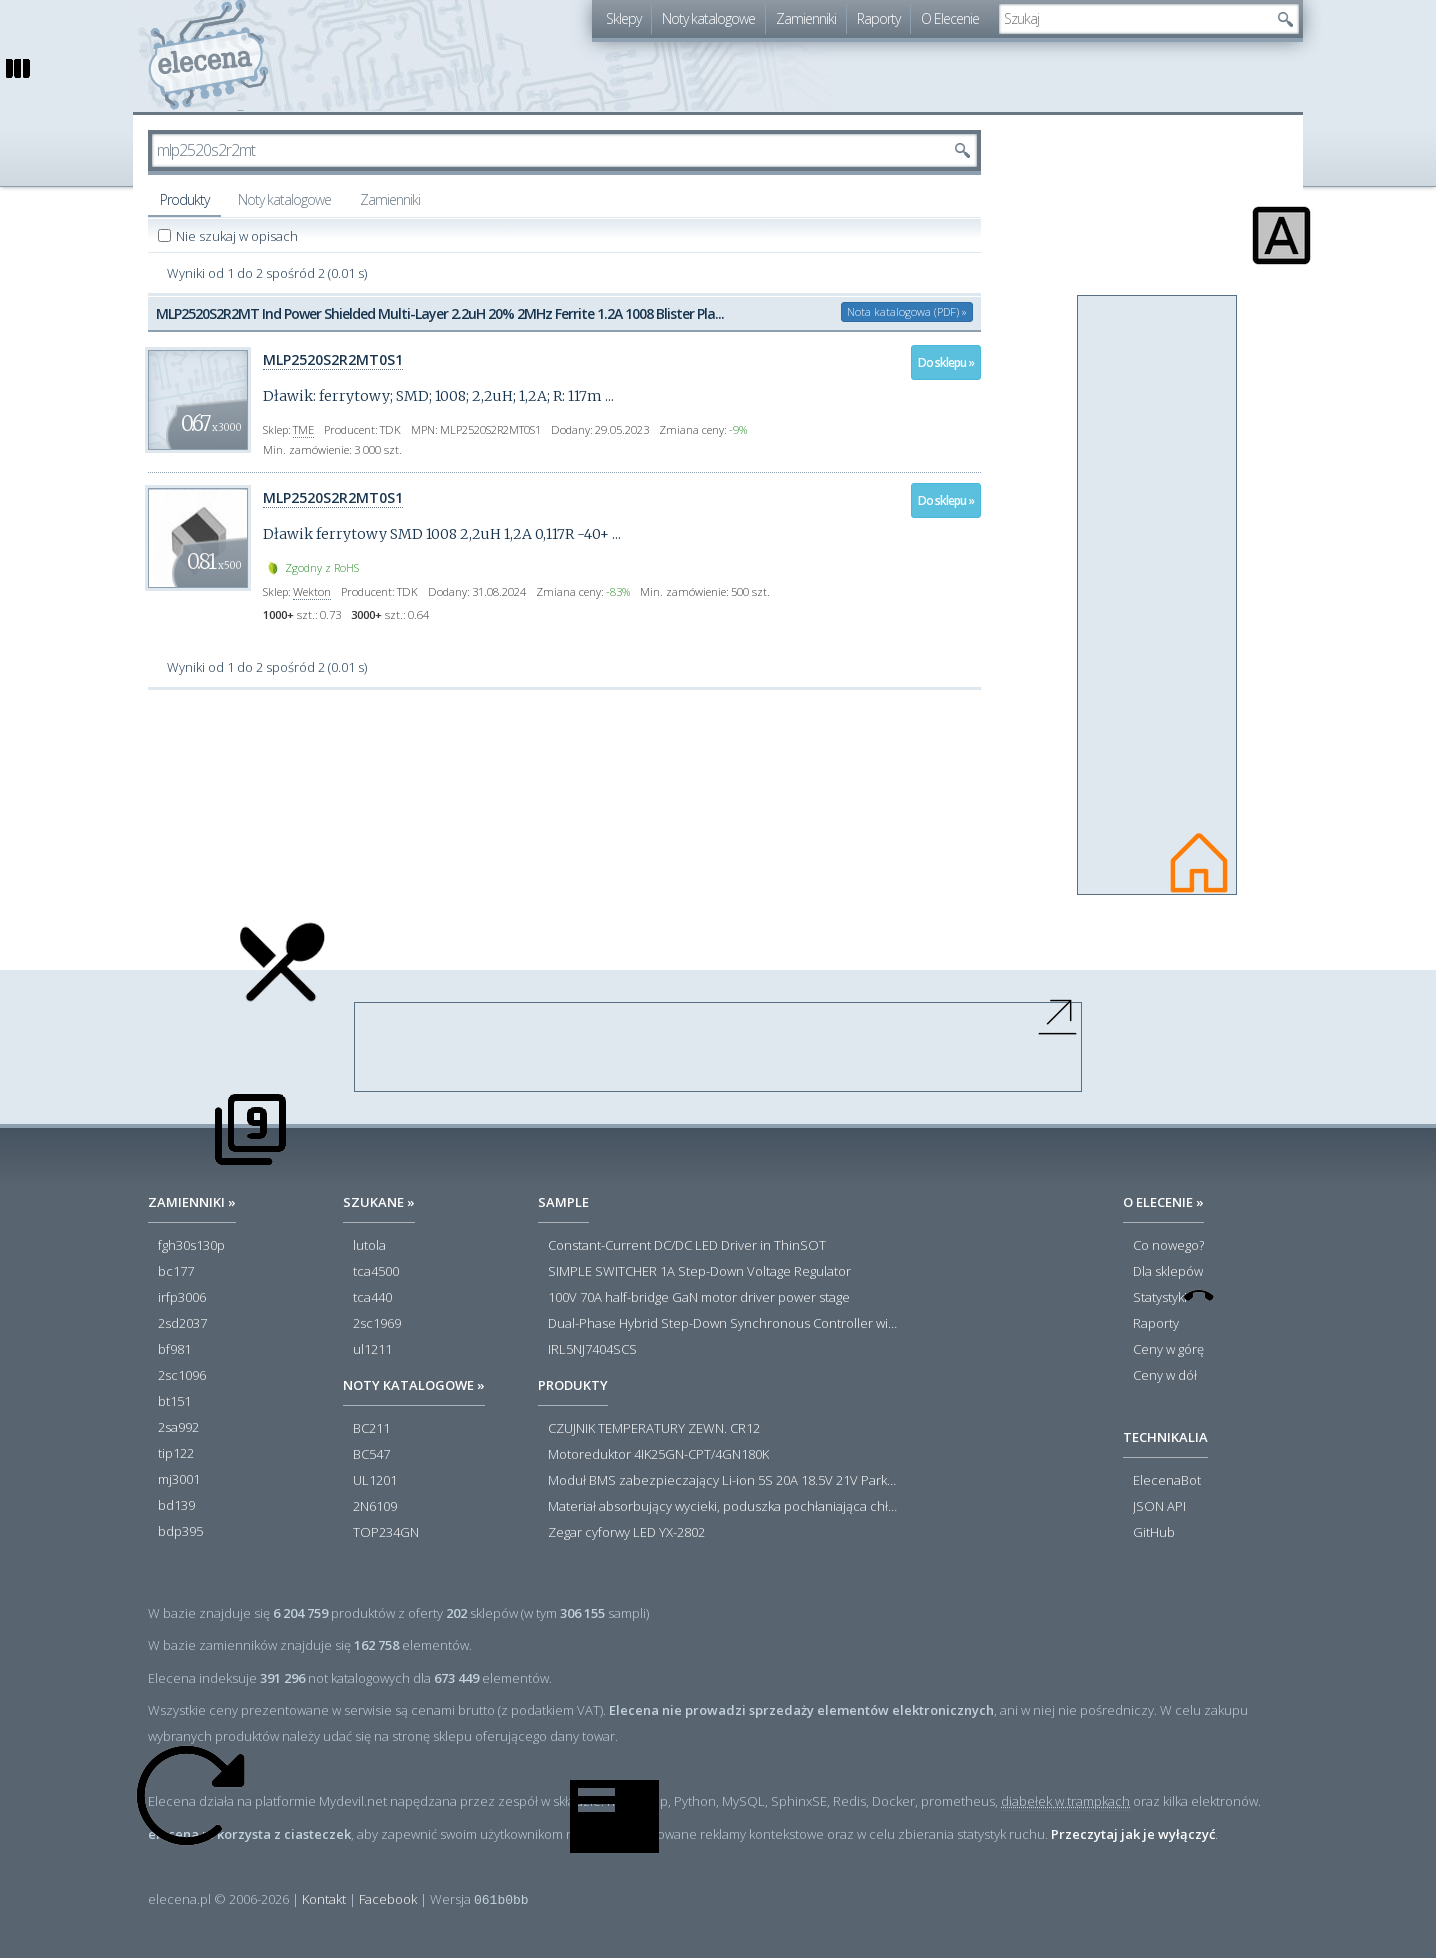 This screenshot has height=1958, width=1436. I want to click on open link in new tab or window, so click(1057, 1015).